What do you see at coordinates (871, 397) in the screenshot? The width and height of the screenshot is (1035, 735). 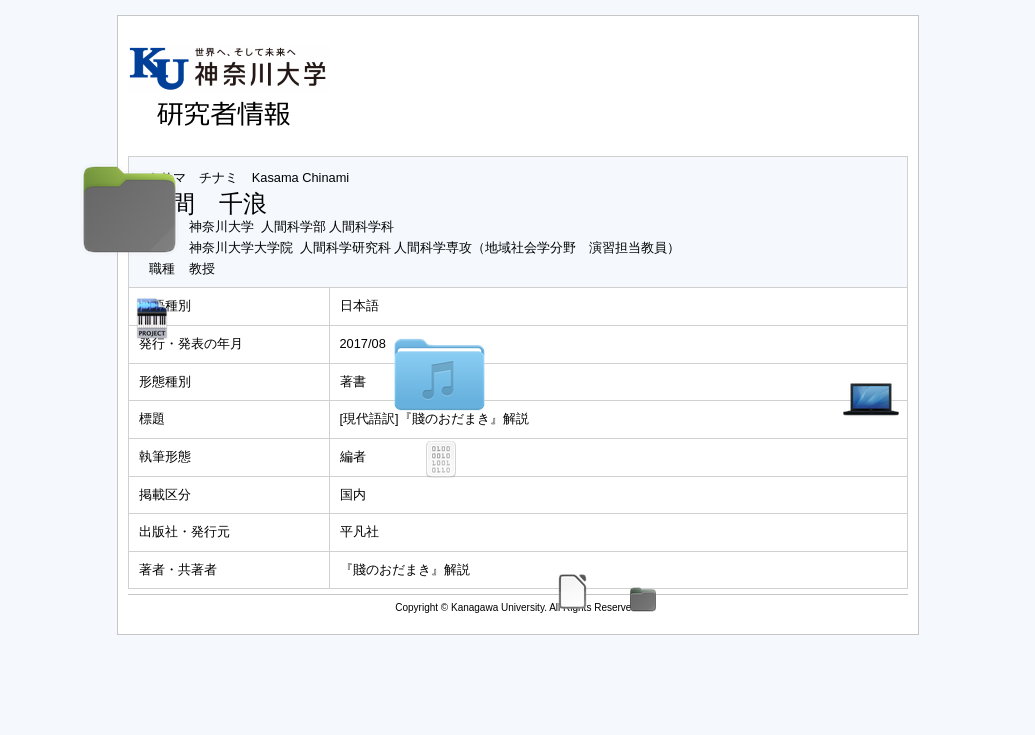 I see `represents a macbook device in system settings` at bounding box center [871, 397].